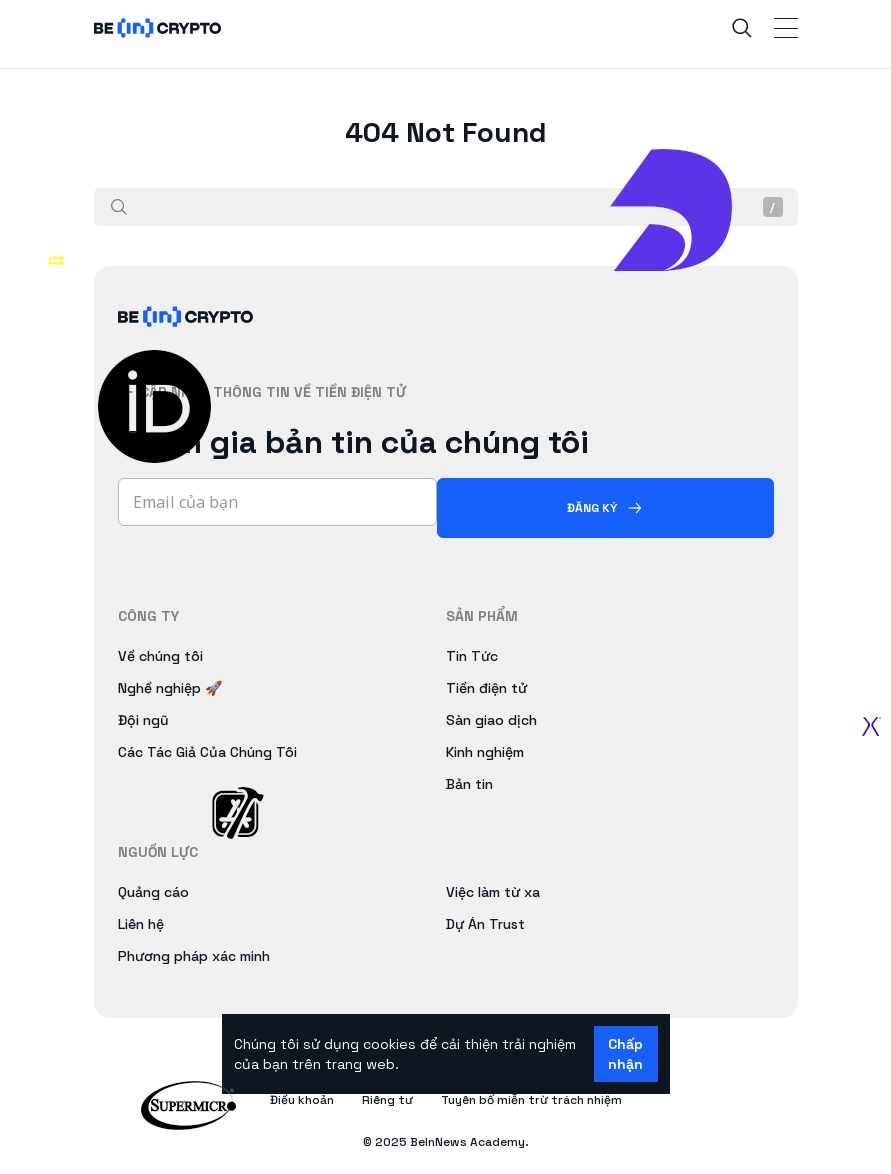  I want to click on open xcode development environment, so click(238, 813).